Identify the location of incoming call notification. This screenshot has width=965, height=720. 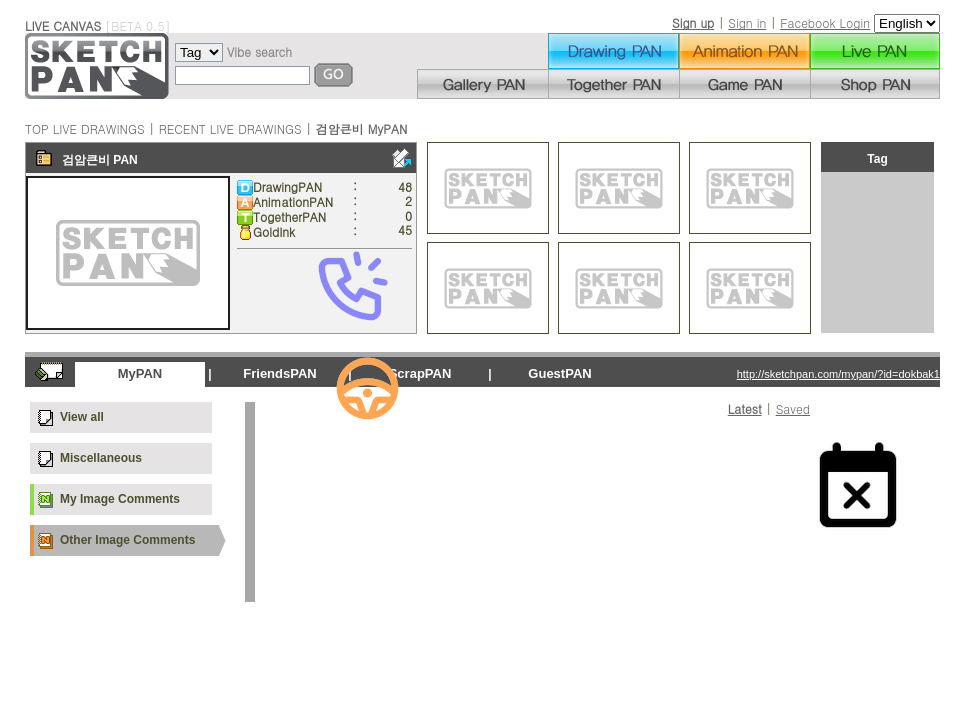
(351, 287).